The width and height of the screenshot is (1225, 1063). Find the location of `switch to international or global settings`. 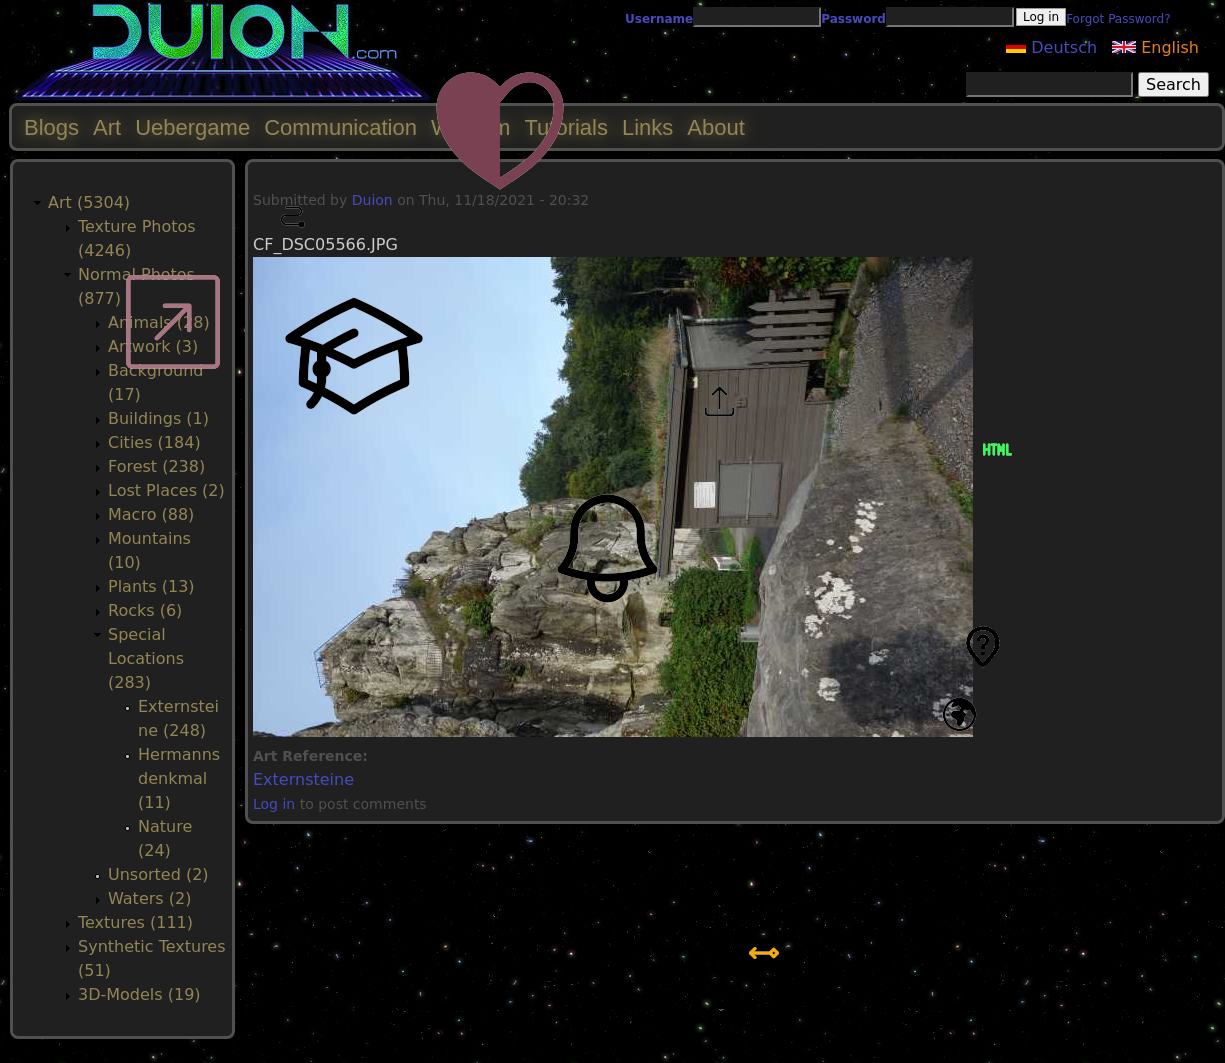

switch to international or global settings is located at coordinates (959, 714).